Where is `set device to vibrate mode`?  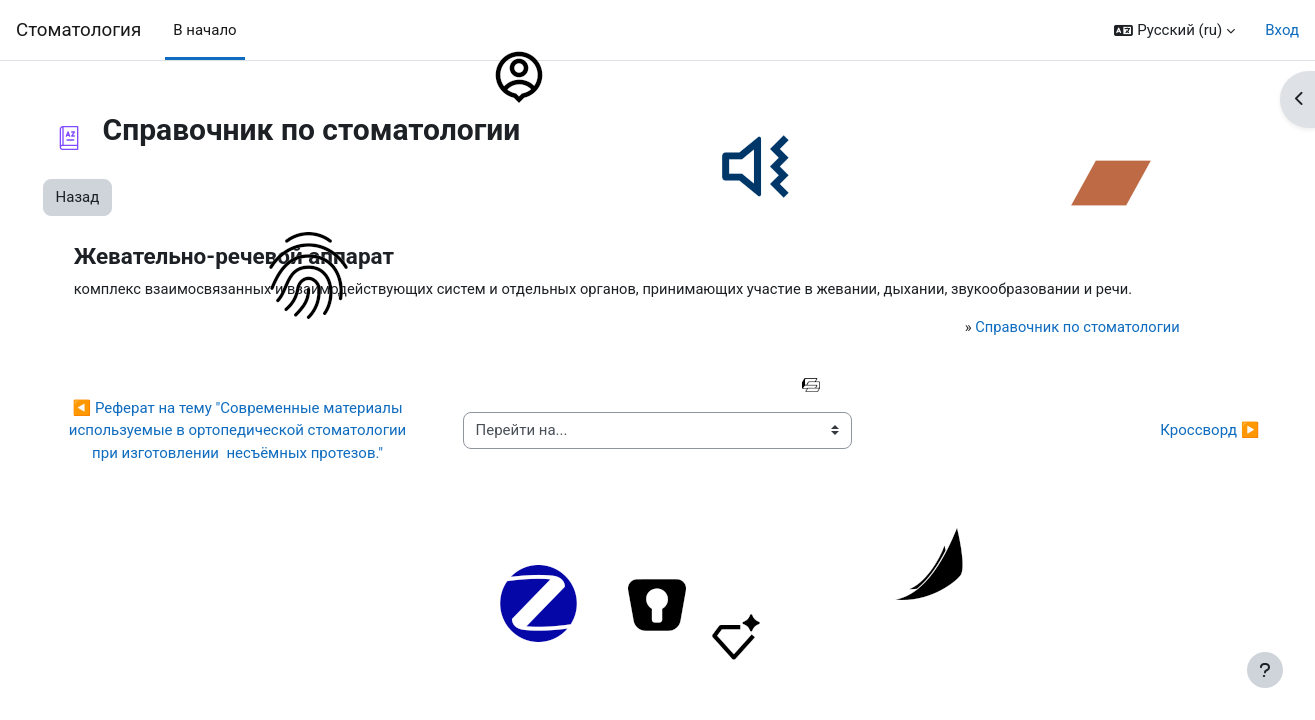
set device to vibrate mode is located at coordinates (757, 166).